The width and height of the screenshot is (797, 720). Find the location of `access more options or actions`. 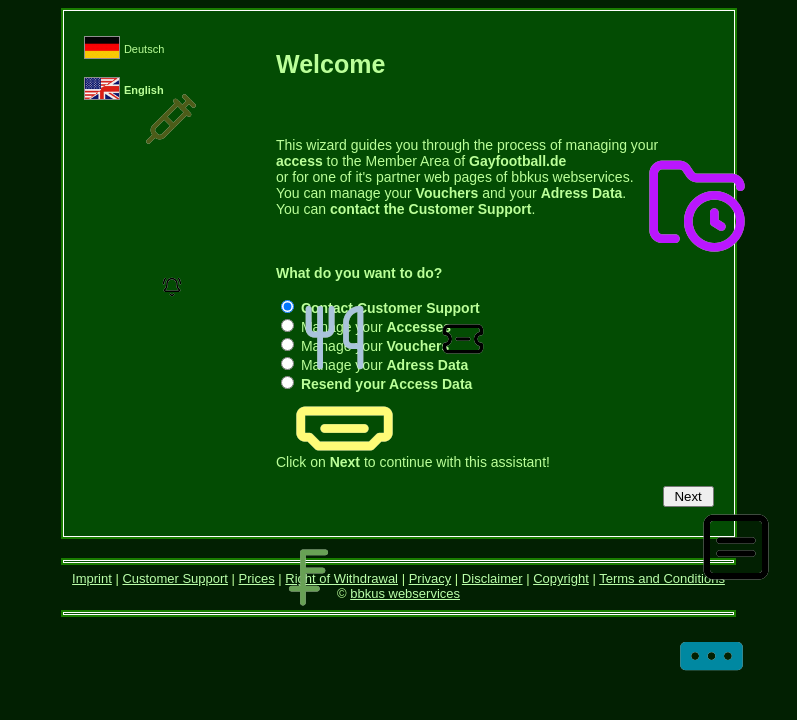

access more options or actions is located at coordinates (711, 654).